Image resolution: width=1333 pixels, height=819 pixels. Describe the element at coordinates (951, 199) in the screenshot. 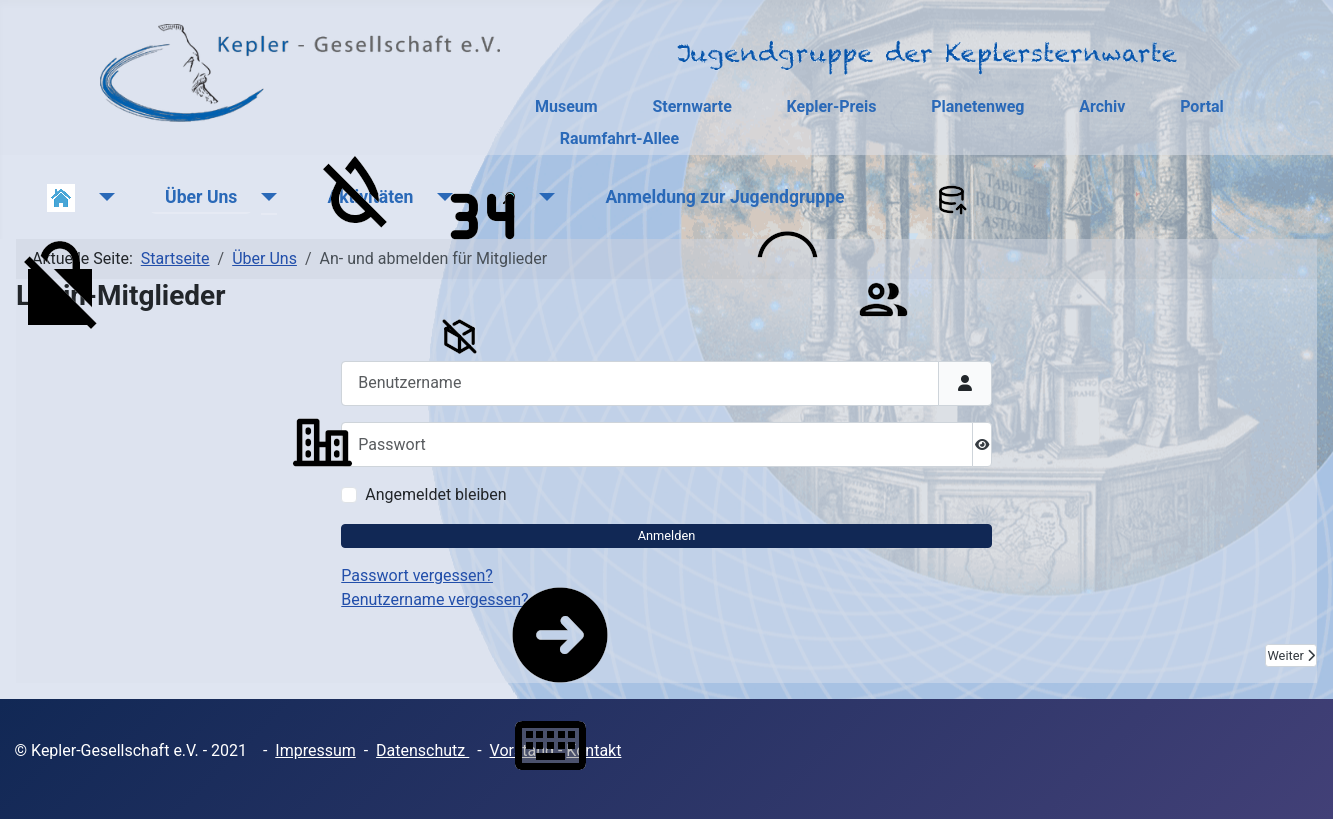

I see `import data into database` at that location.